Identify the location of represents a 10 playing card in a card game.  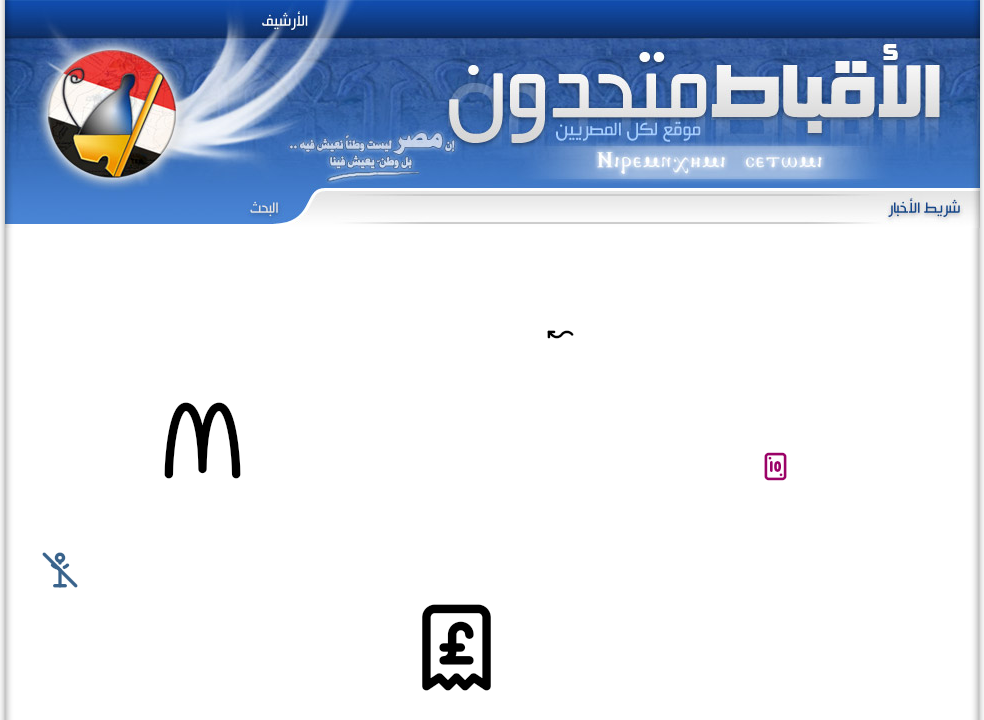
(775, 466).